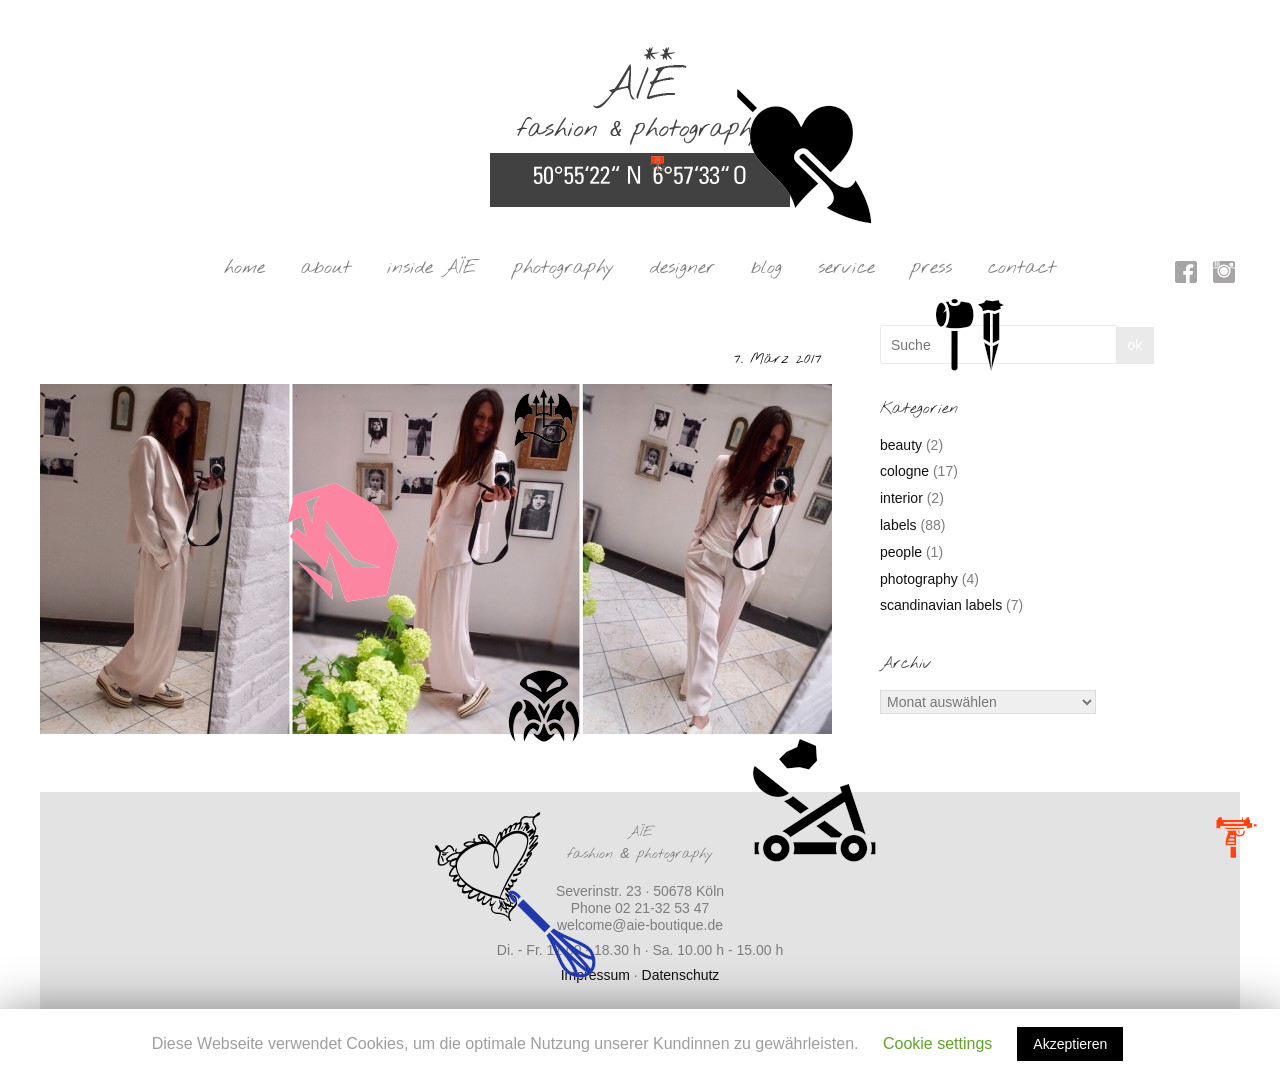  What do you see at coordinates (657, 163) in the screenshot?
I see `indicates a hazardous or danger zone in gameplay` at bounding box center [657, 163].